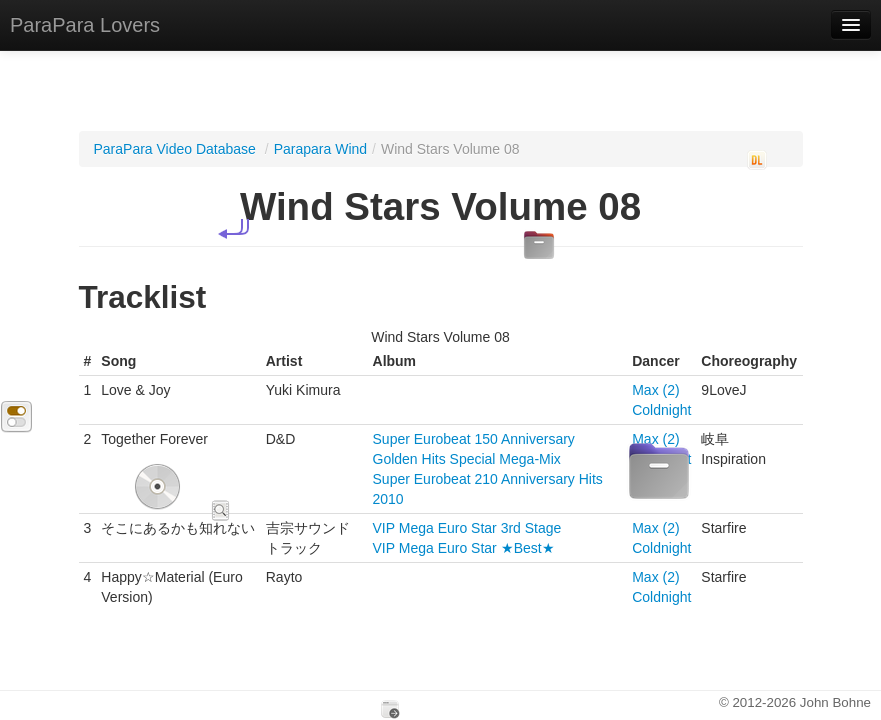  What do you see at coordinates (157, 486) in the screenshot?
I see `access DVD or optical disc drive` at bounding box center [157, 486].